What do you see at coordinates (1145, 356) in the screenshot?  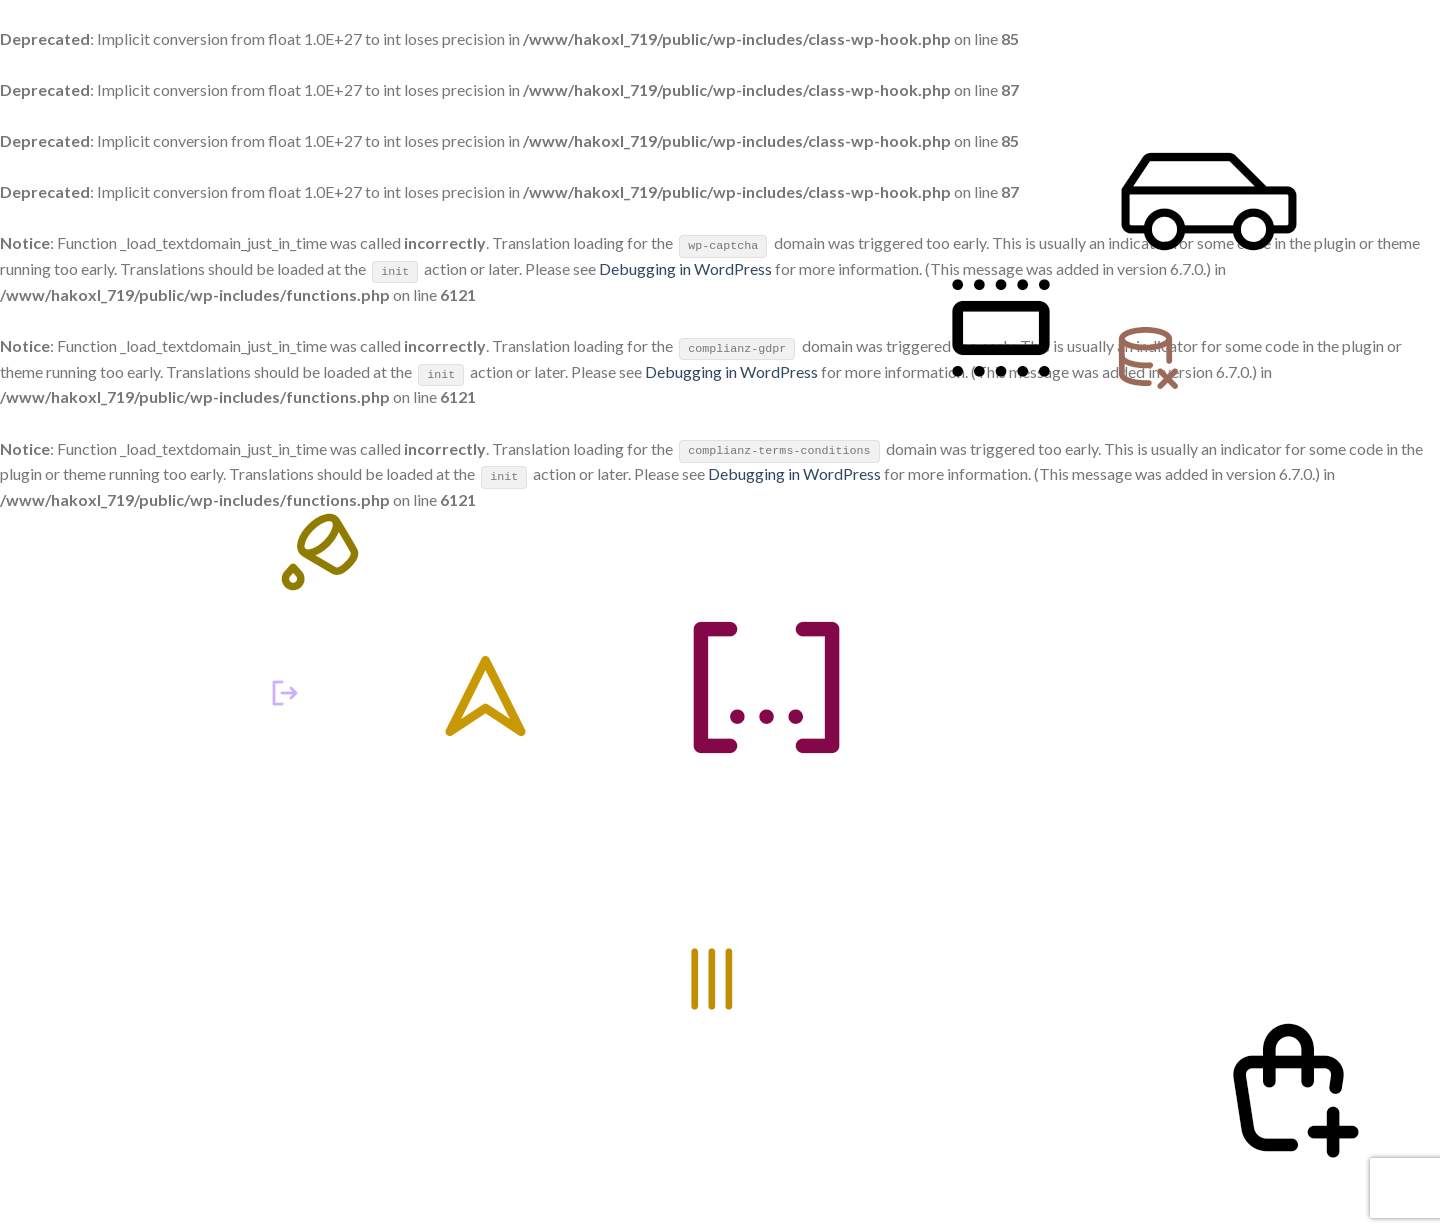 I see `delete or remove a database` at bounding box center [1145, 356].